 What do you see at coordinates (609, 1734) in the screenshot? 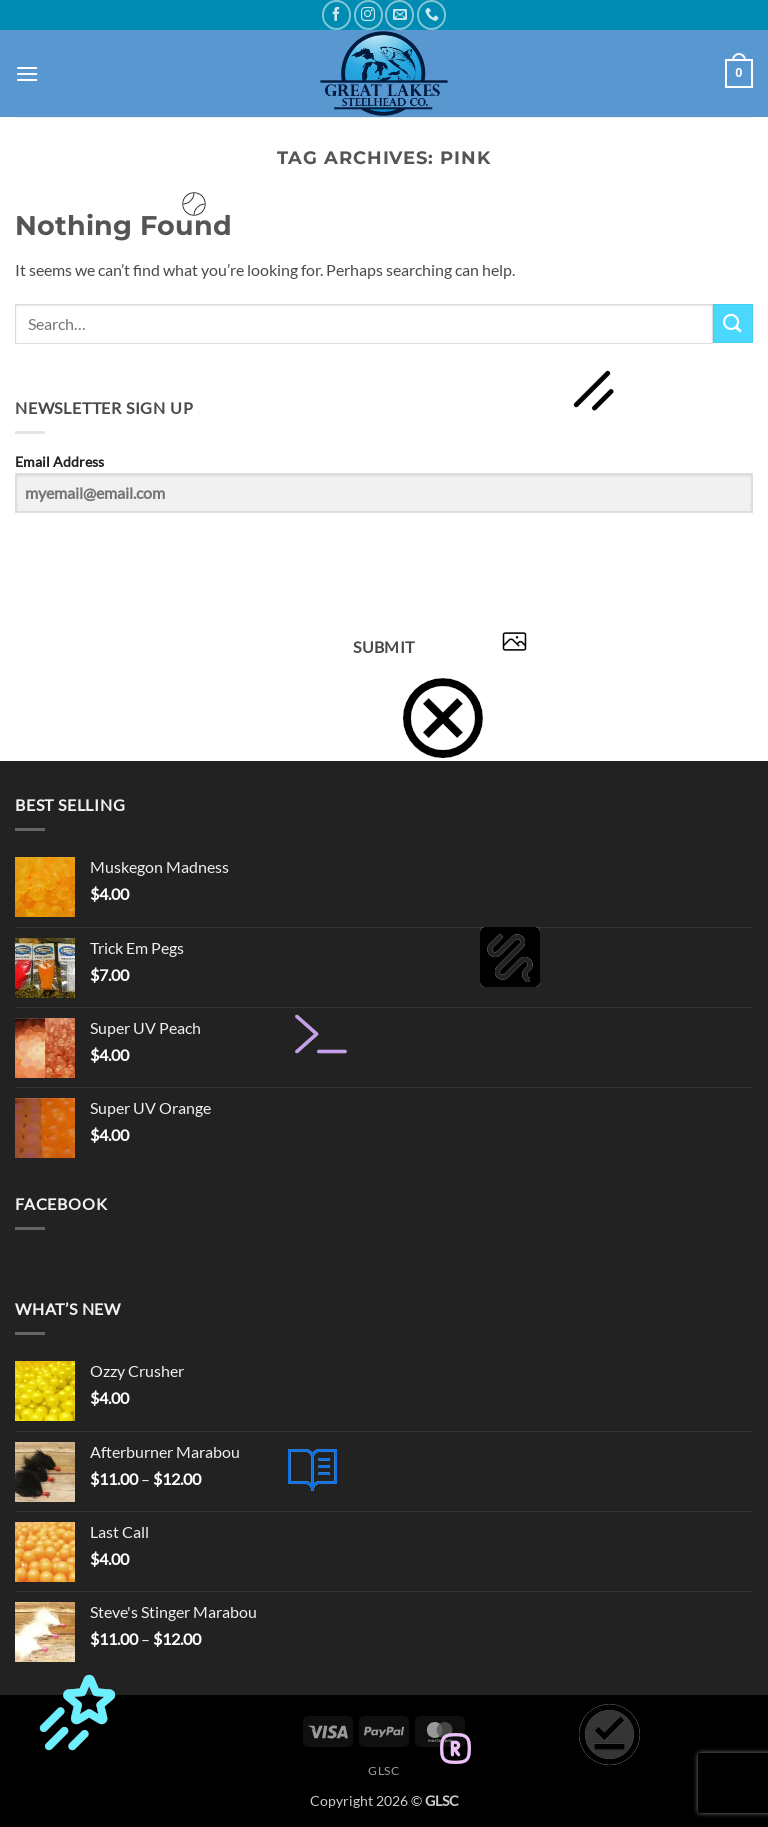
I see `indicates content is available offline` at bounding box center [609, 1734].